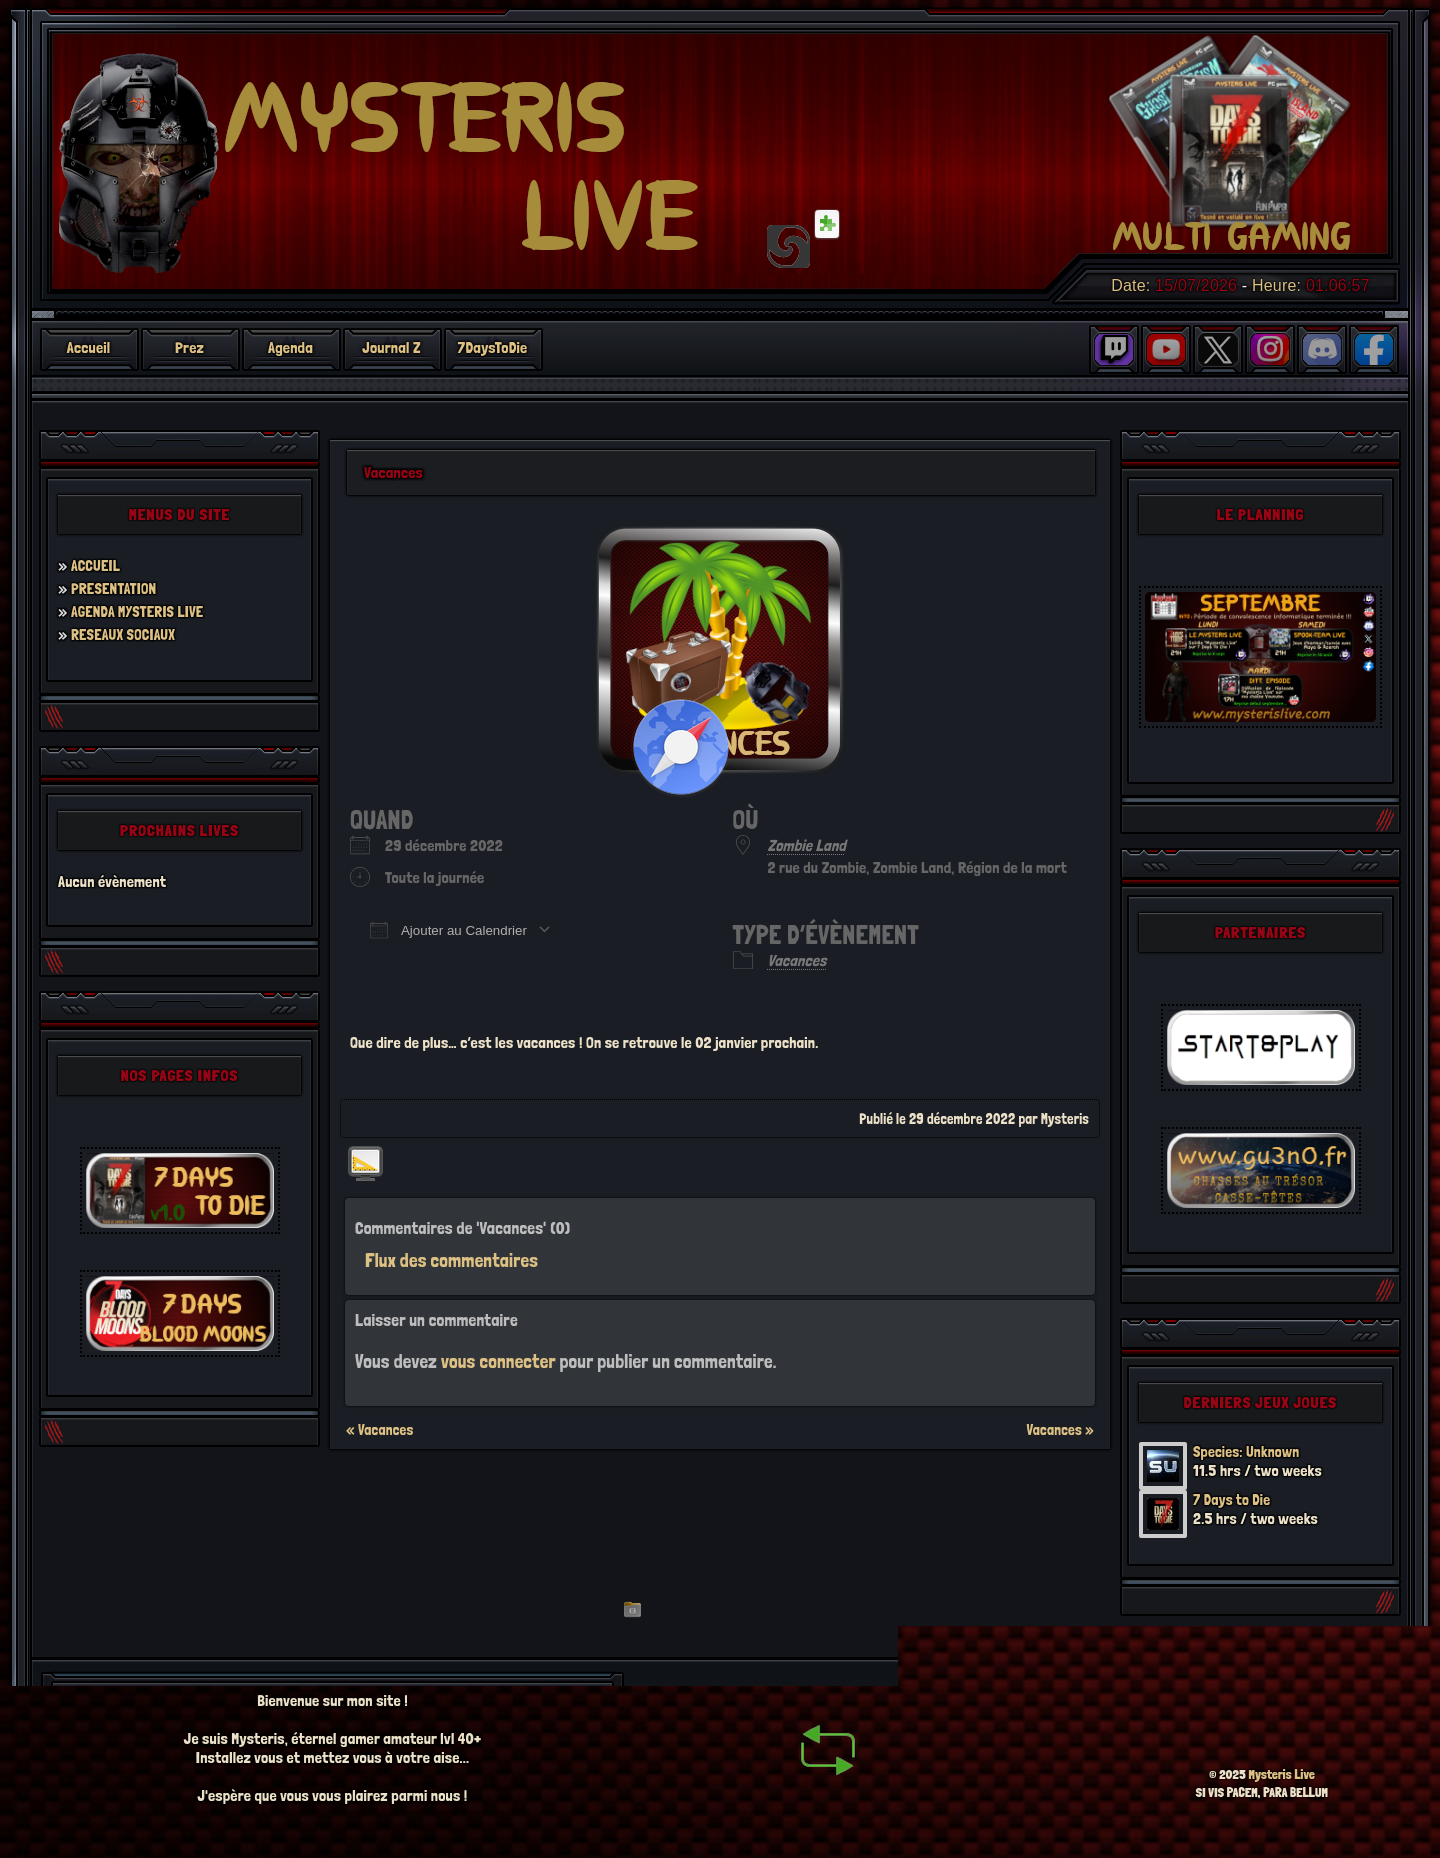 This screenshot has width=1440, height=1858. Describe the element at coordinates (788, 246) in the screenshot. I see `open meld file comparison tool` at that location.